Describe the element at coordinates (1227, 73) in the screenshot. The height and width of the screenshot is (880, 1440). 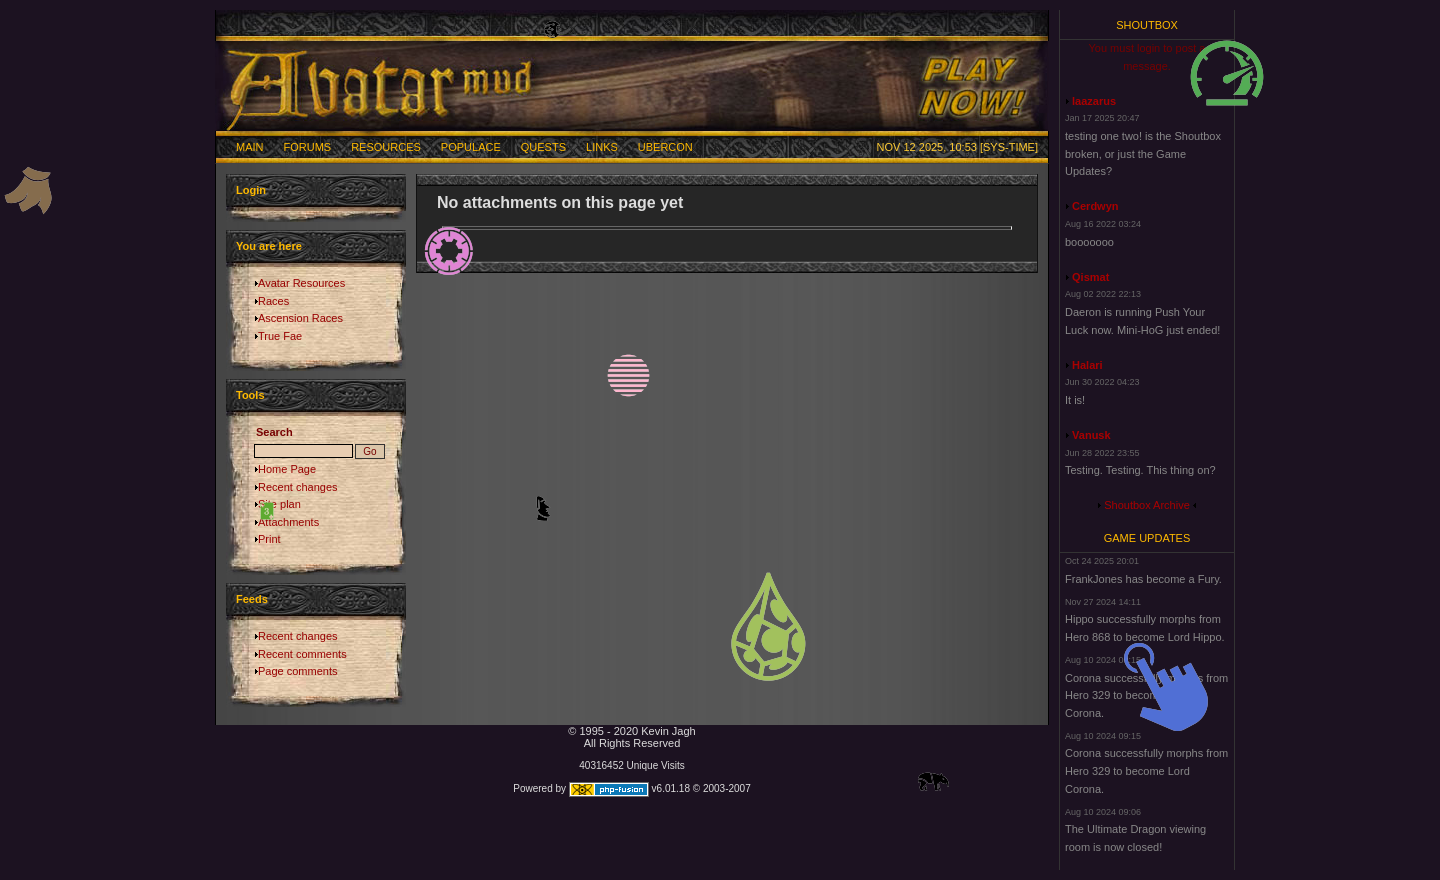
I see `view speed or performance metrics` at that location.